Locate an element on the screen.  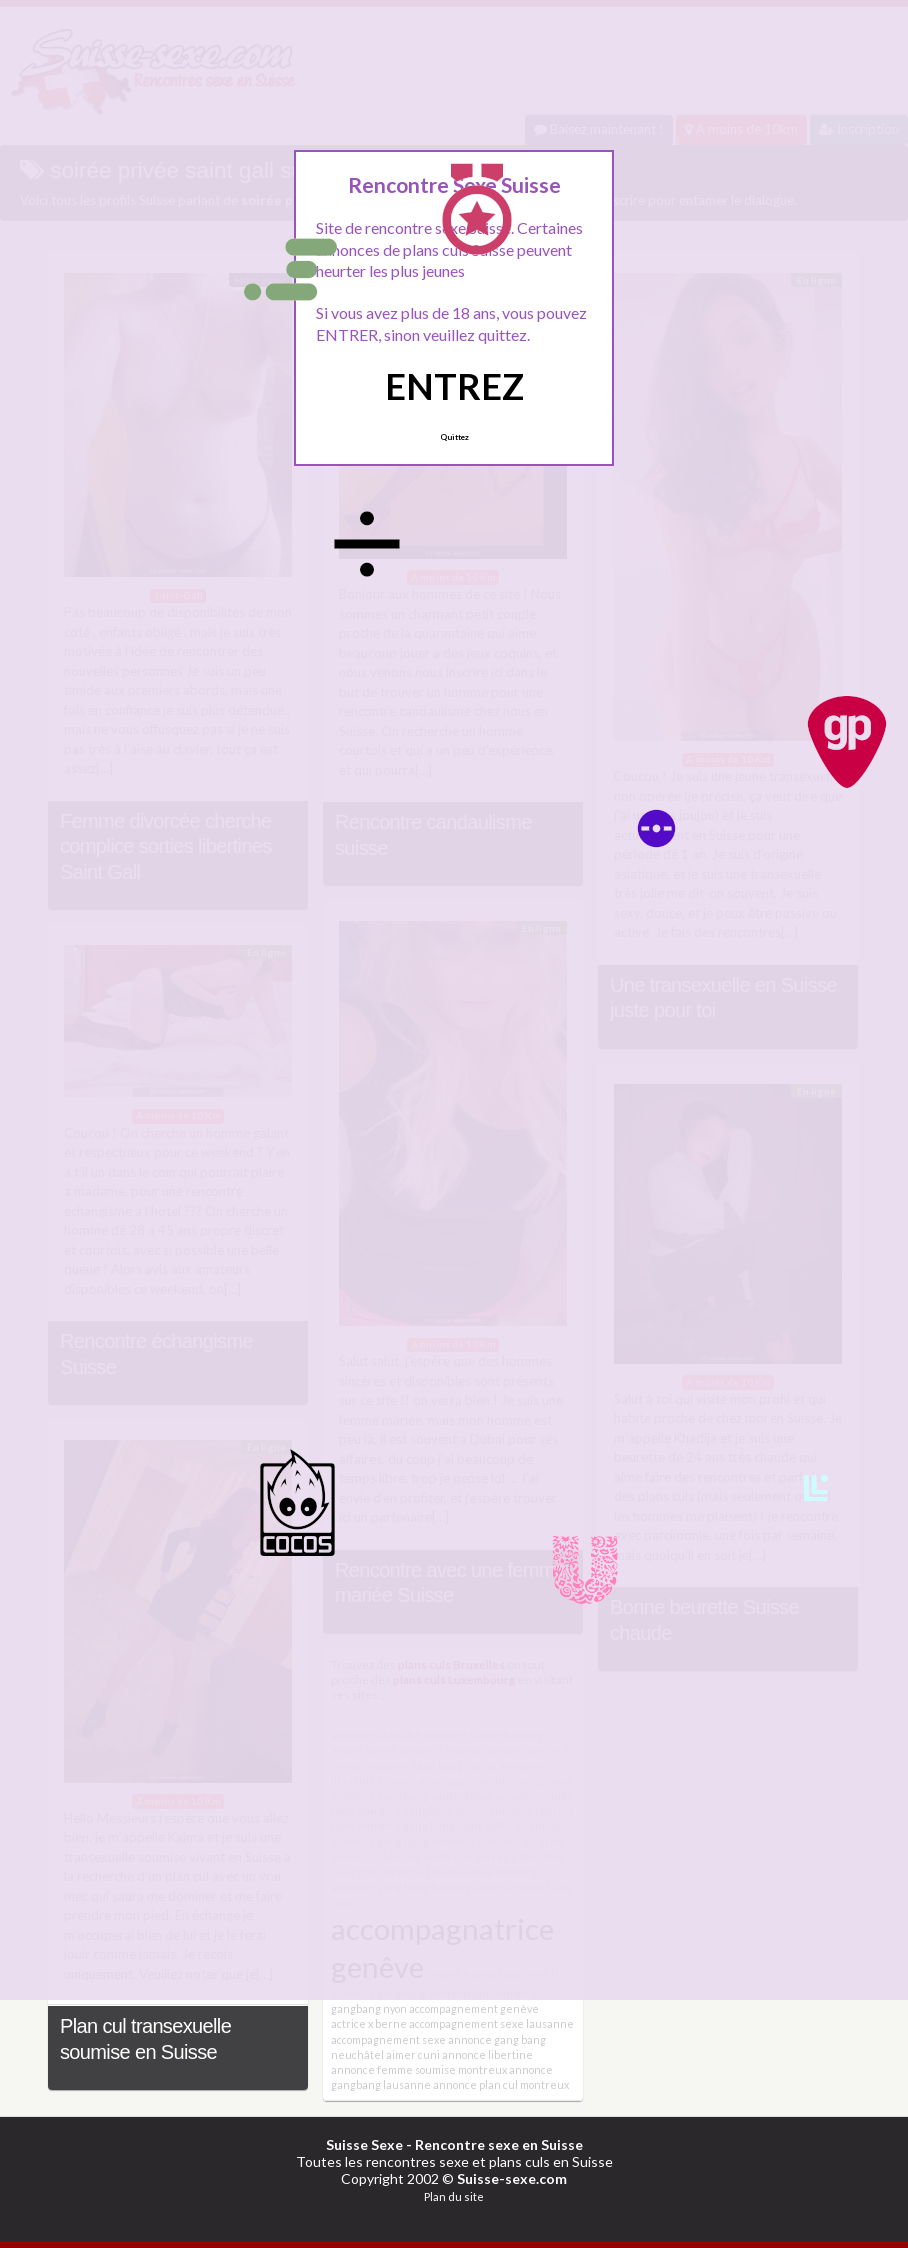
gradienter app logo is located at coordinates (656, 828).